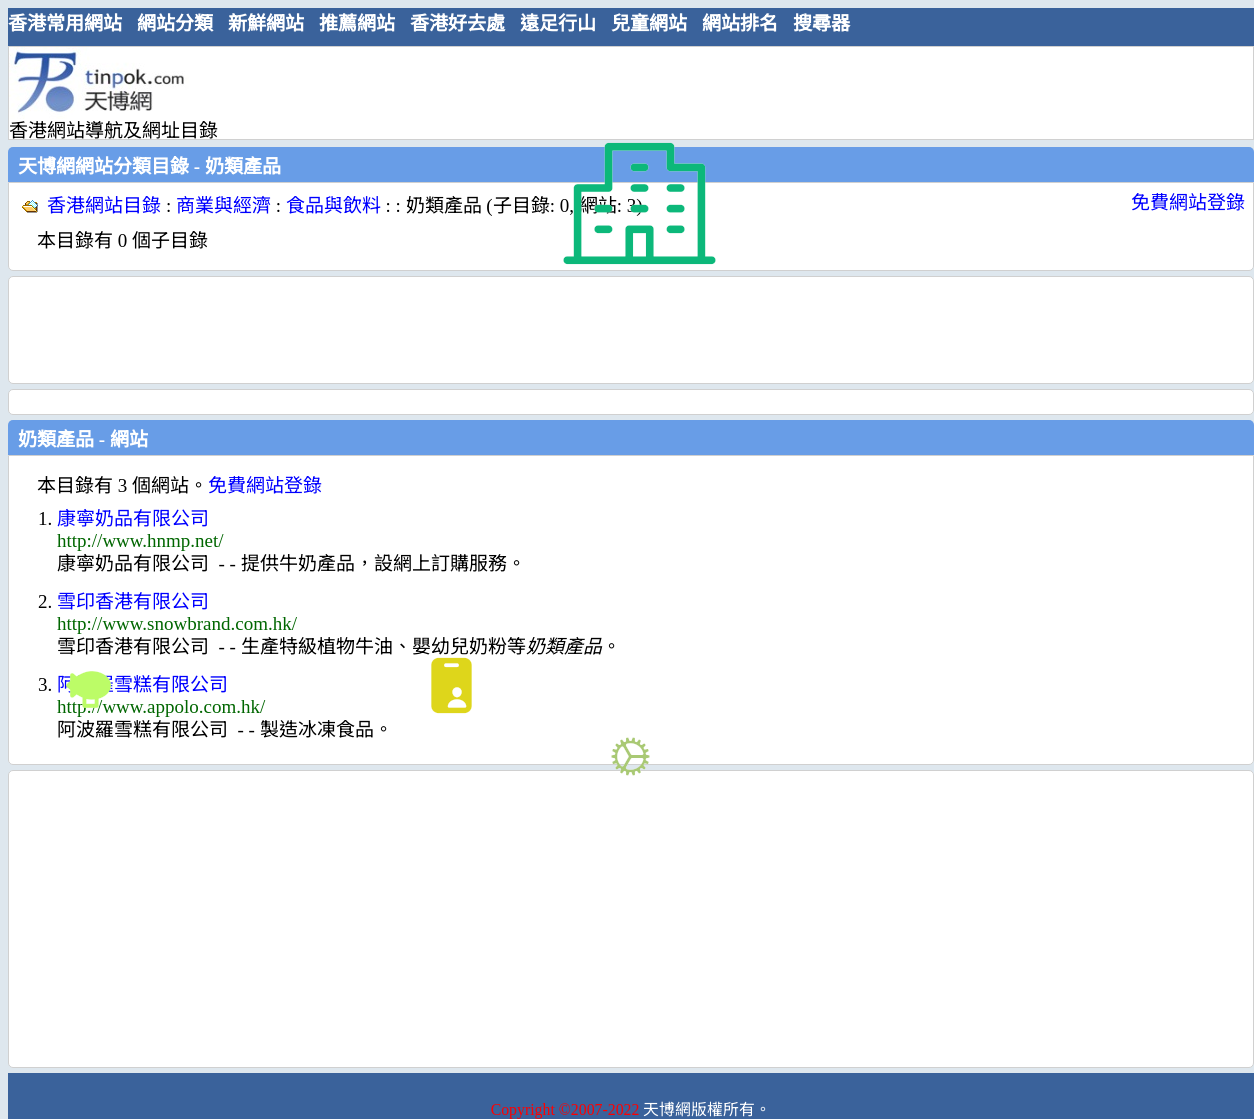  What do you see at coordinates (451, 685) in the screenshot?
I see `view your profile or ID information` at bounding box center [451, 685].